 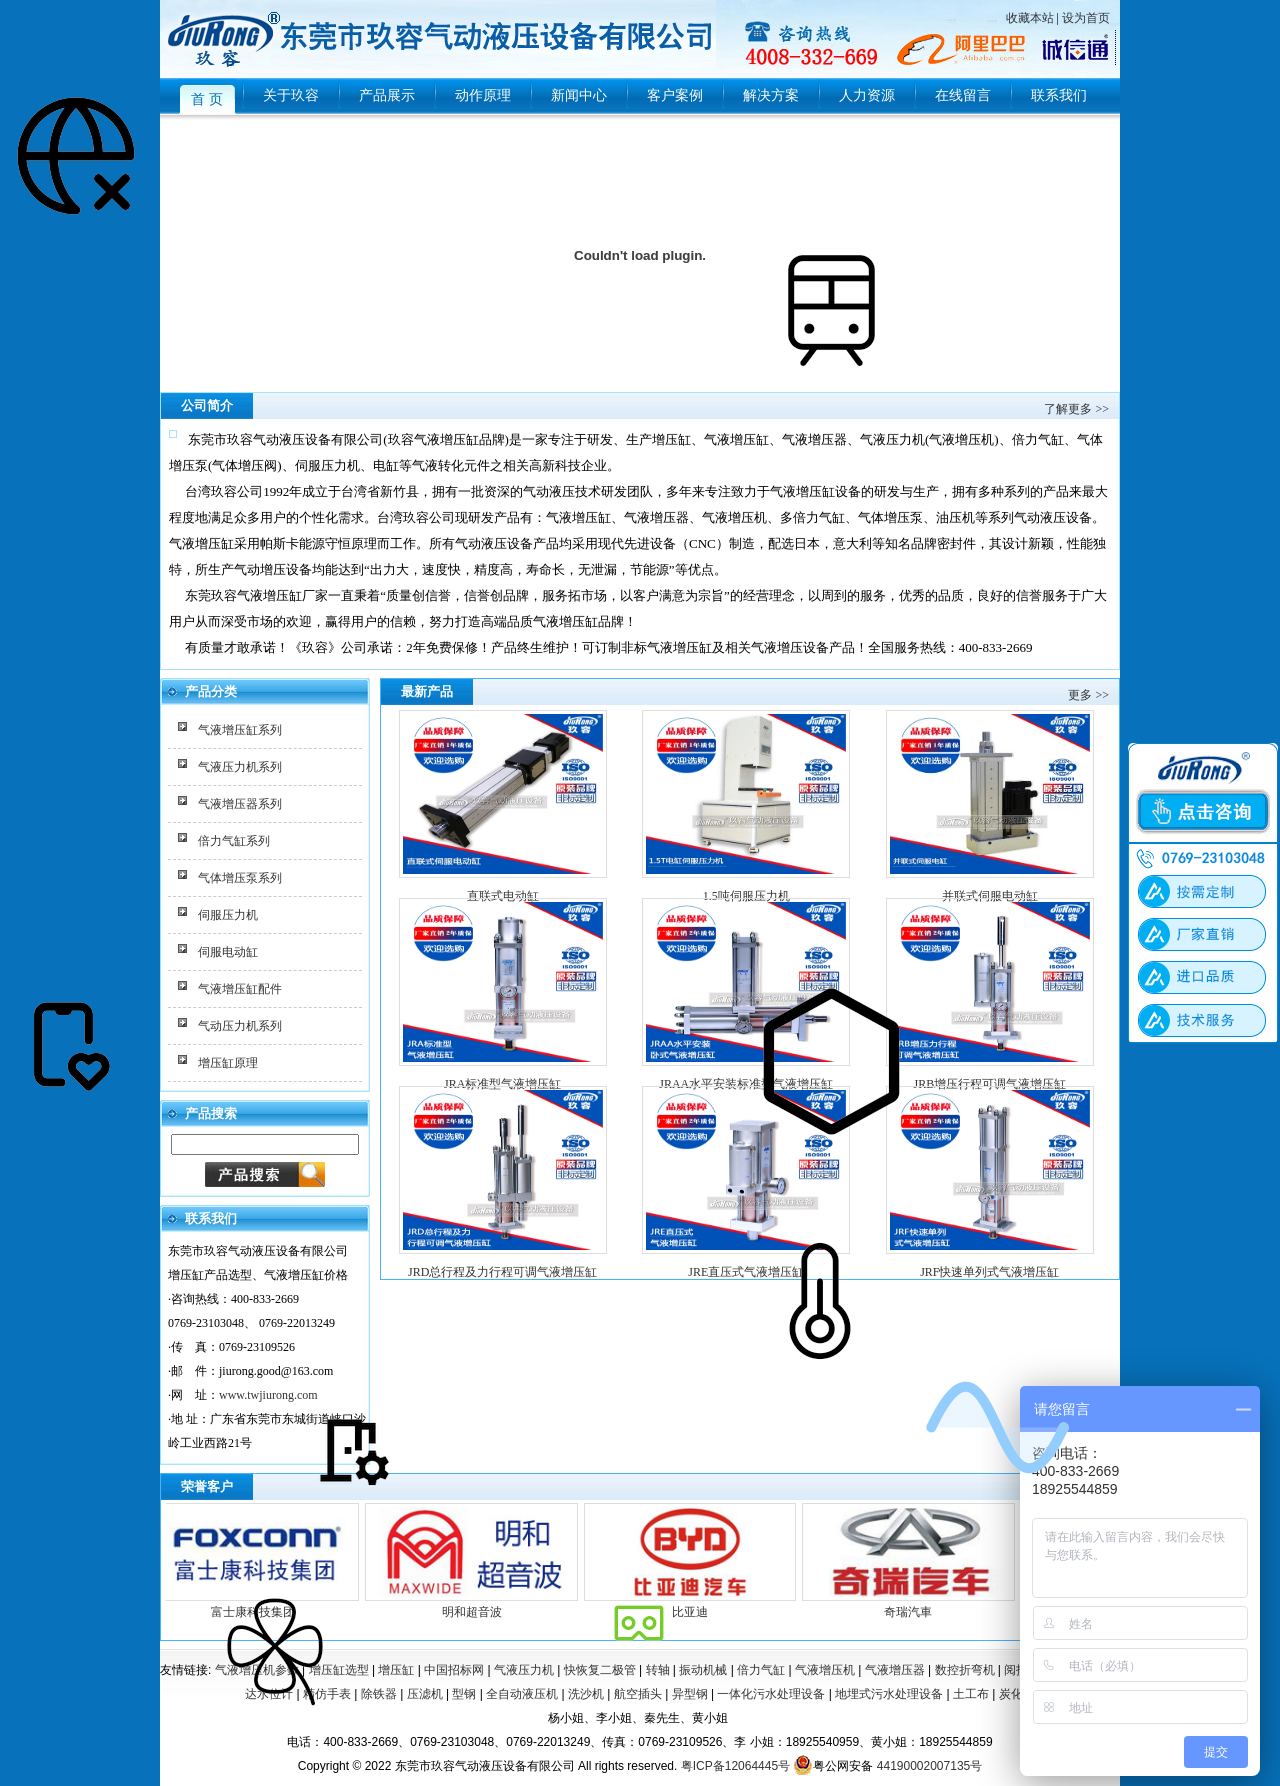 What do you see at coordinates (351, 1450) in the screenshot?
I see `adjust room or space settings` at bounding box center [351, 1450].